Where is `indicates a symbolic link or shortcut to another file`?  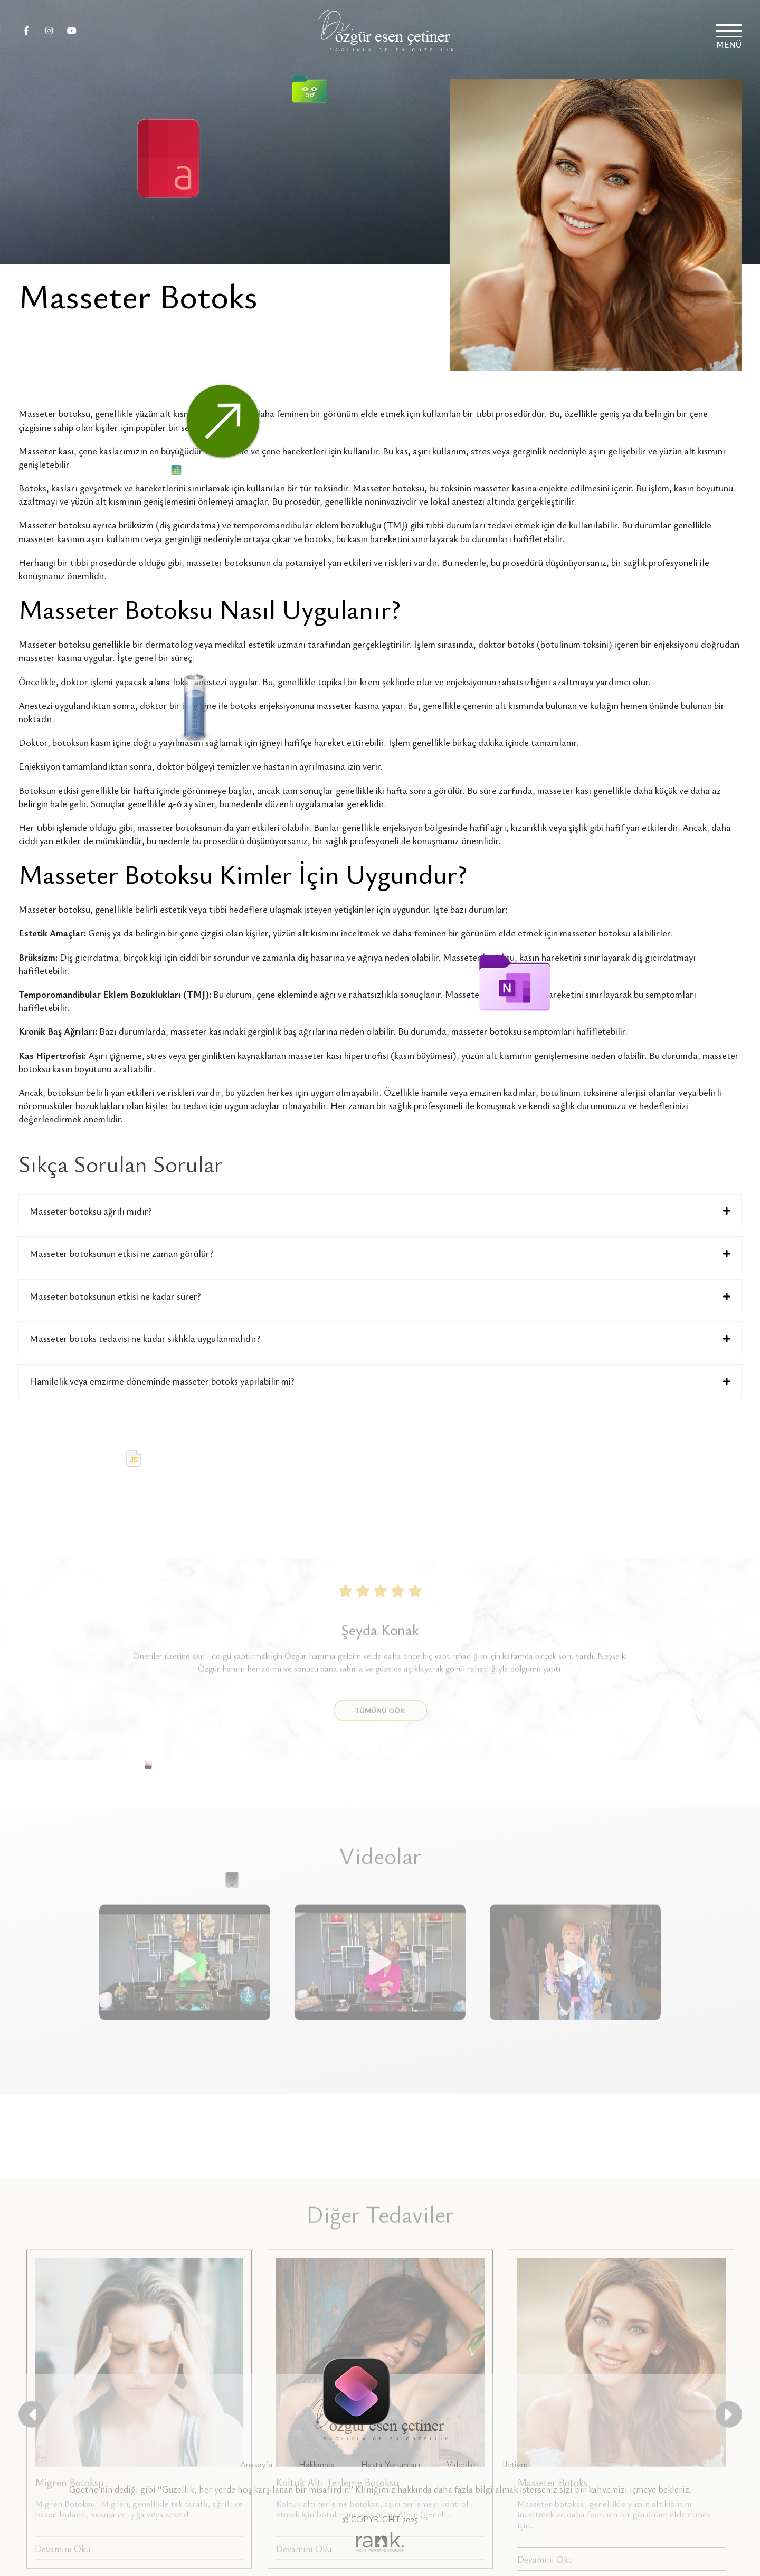 indicates a symbolic link or shortcut to another file is located at coordinates (223, 421).